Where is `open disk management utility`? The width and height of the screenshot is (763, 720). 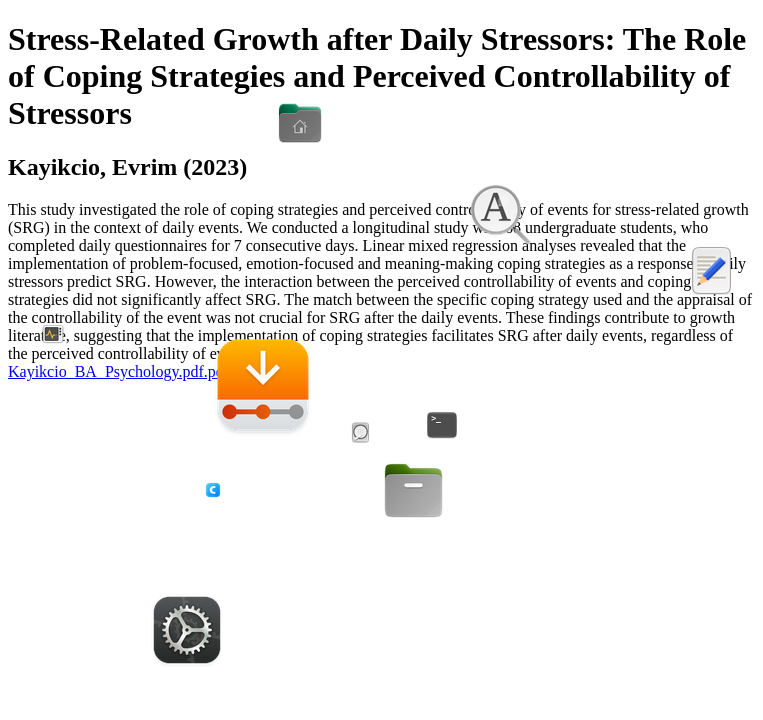
open disk management utility is located at coordinates (360, 432).